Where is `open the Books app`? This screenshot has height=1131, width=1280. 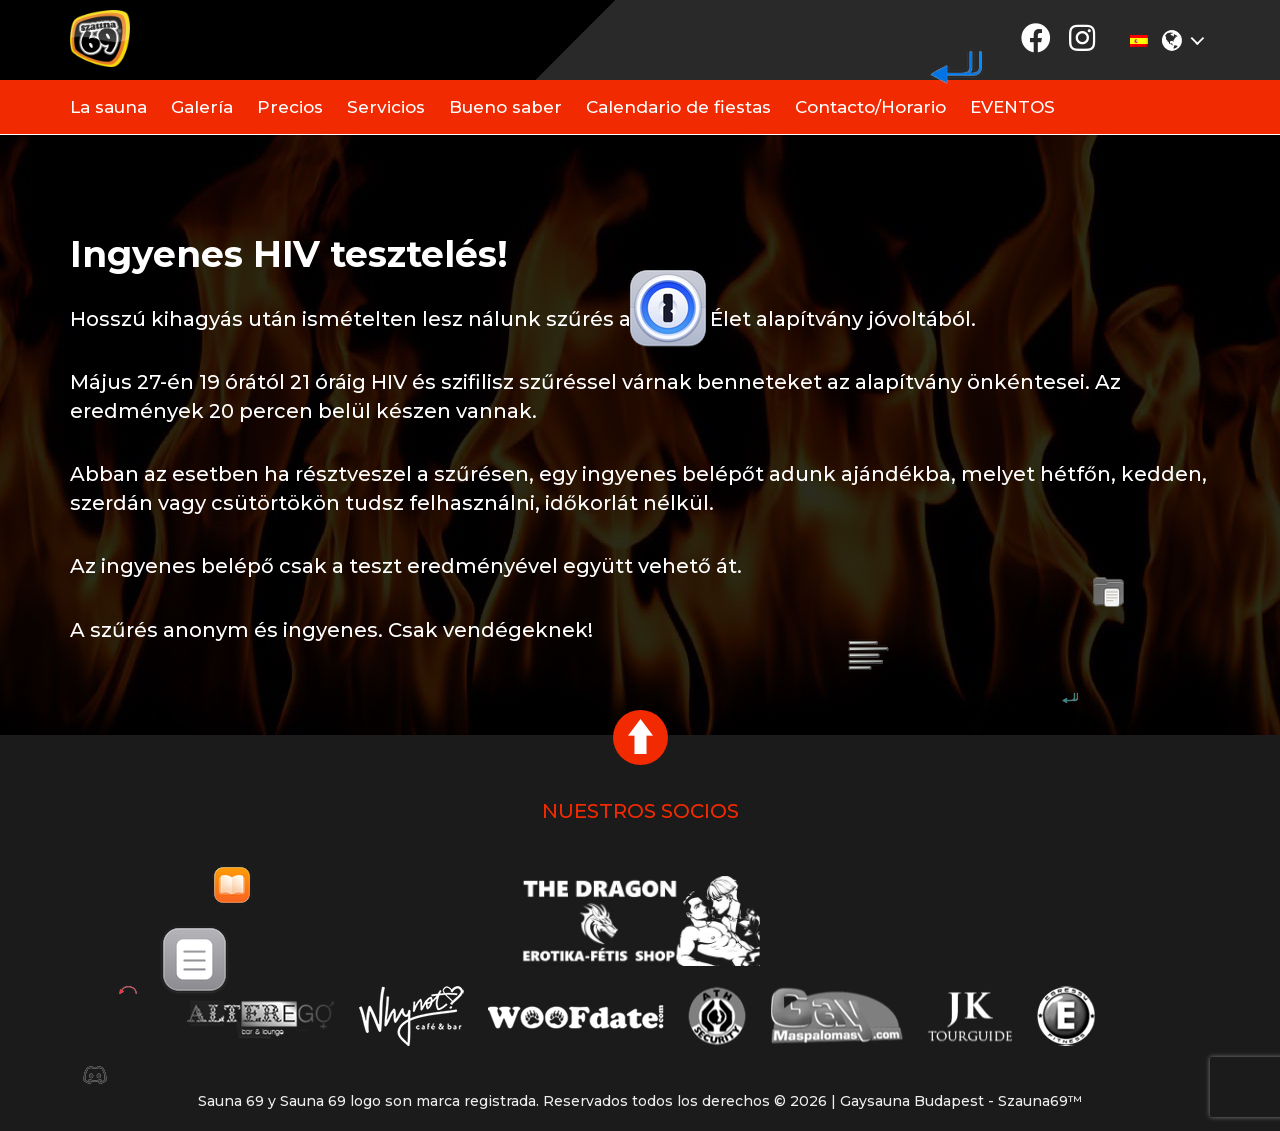
open the Books app is located at coordinates (232, 885).